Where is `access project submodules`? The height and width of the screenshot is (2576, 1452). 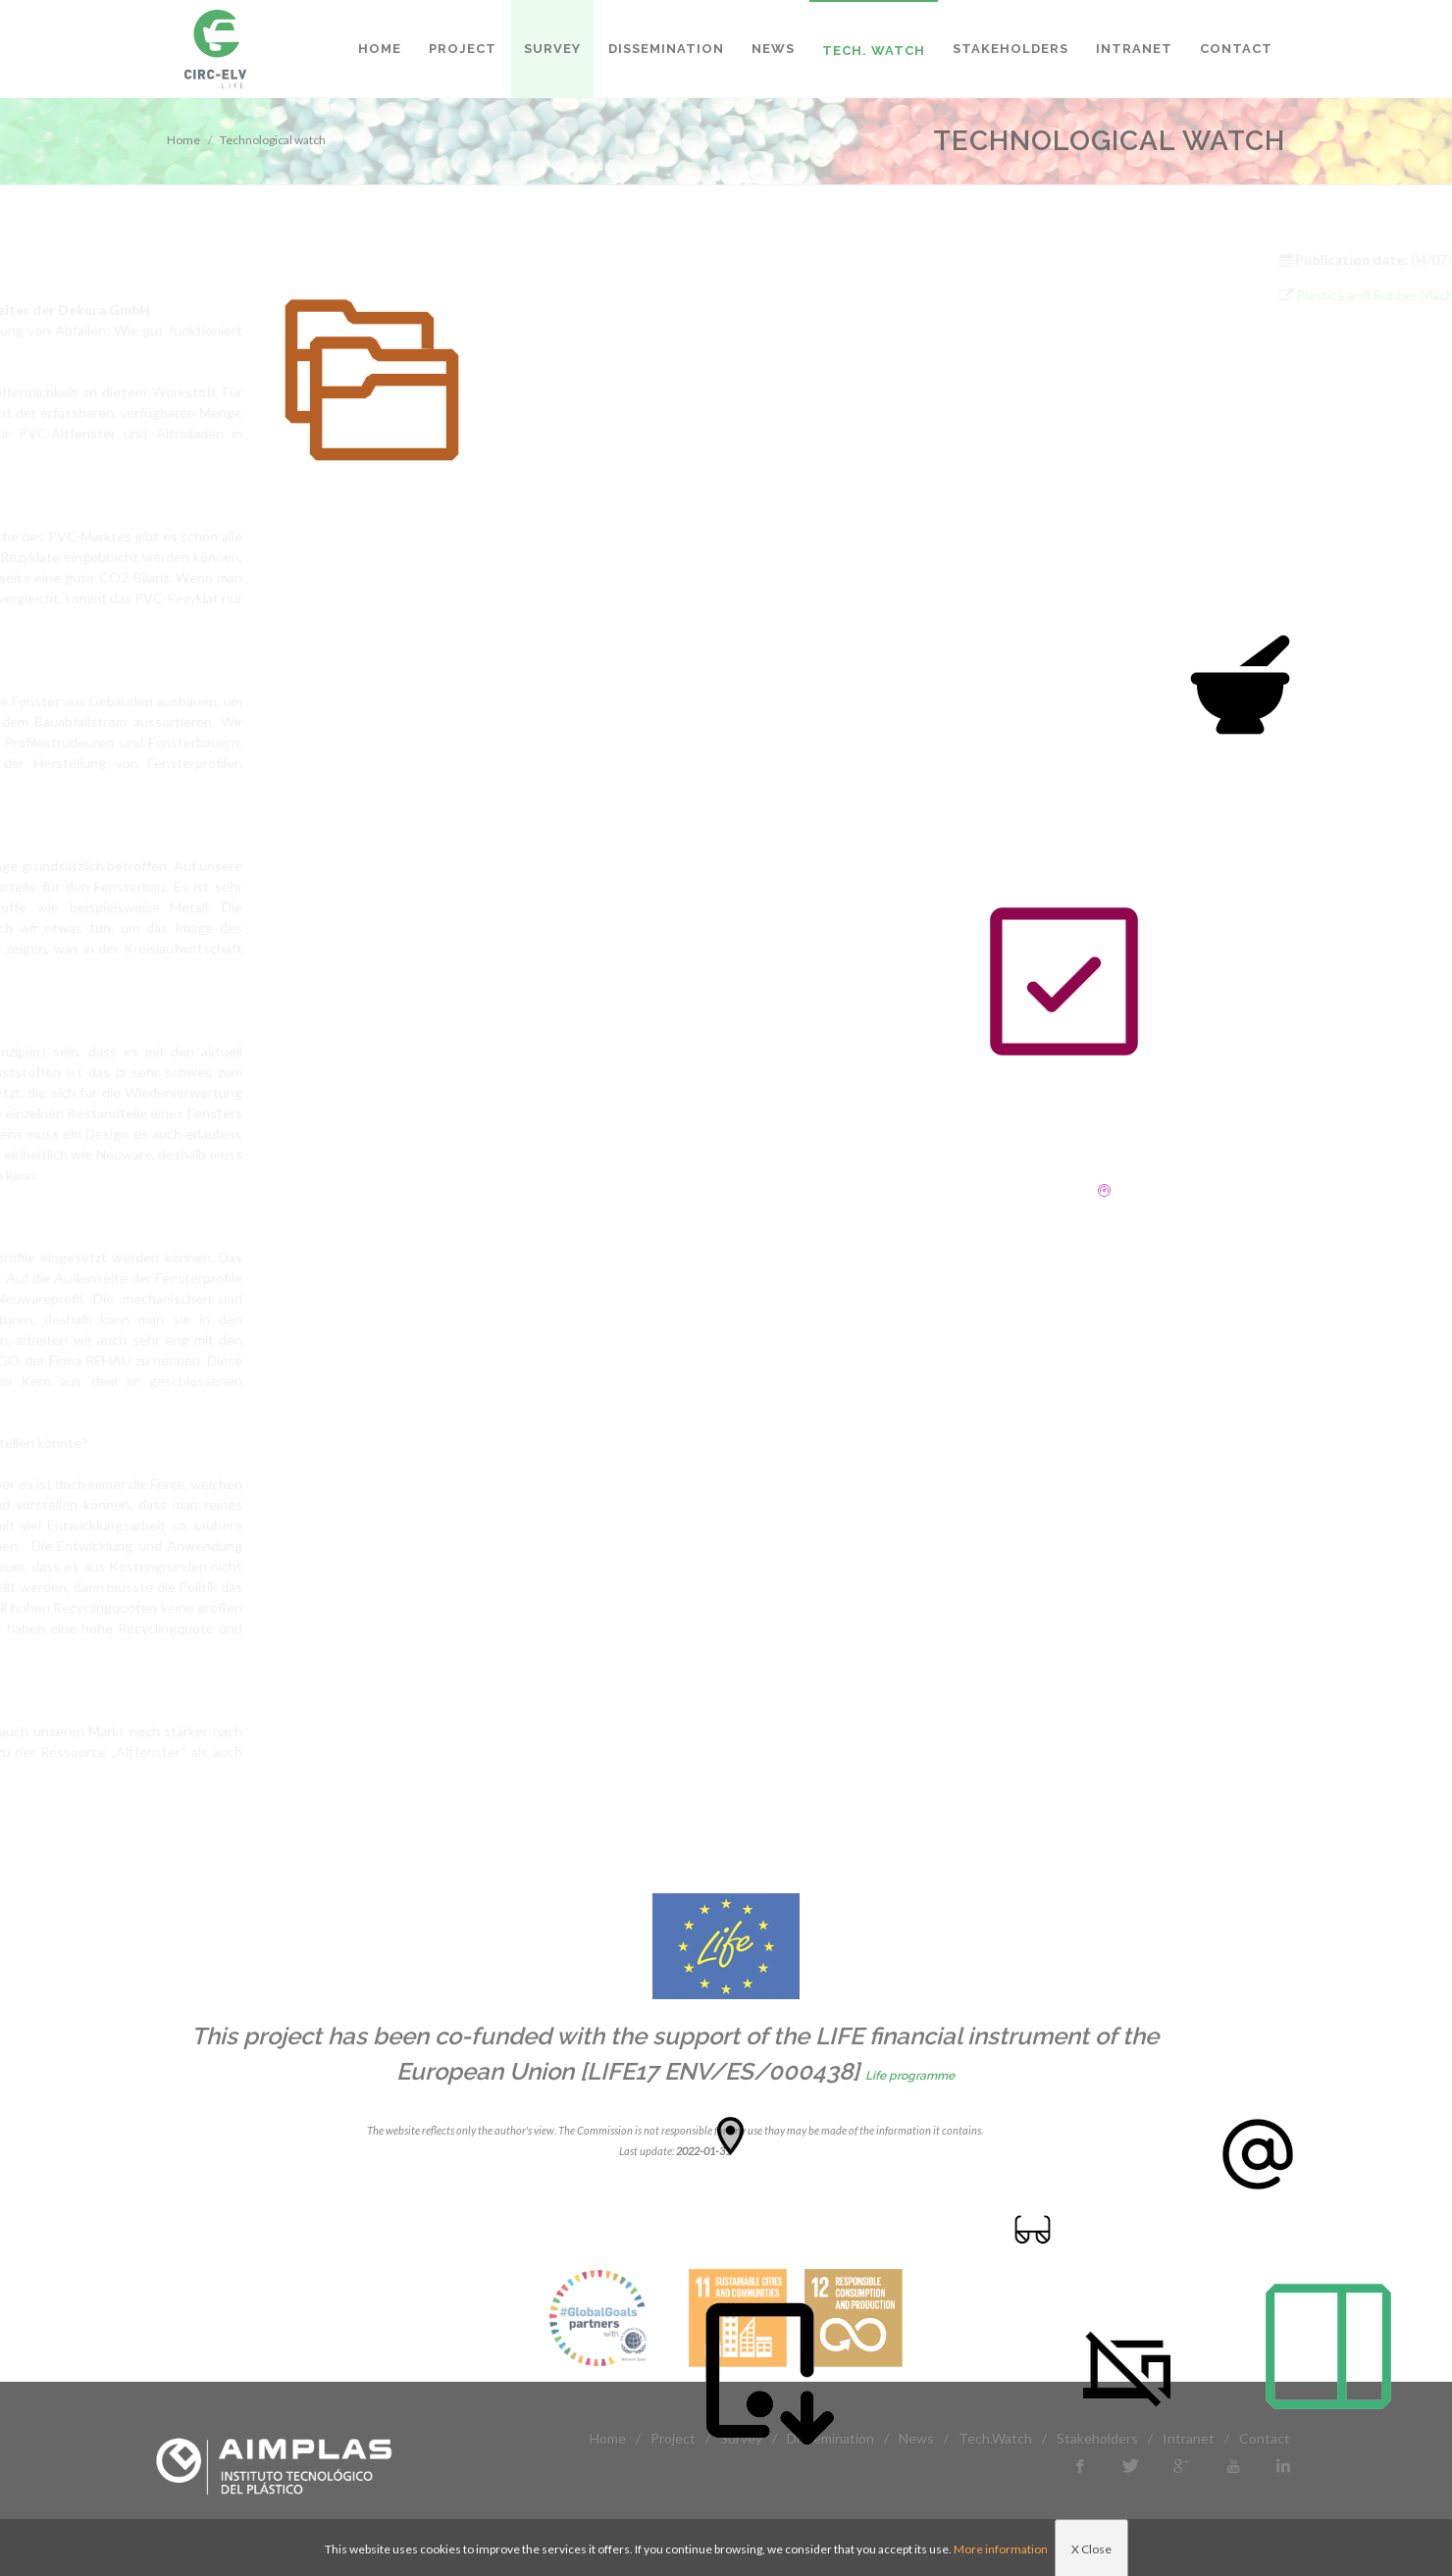
access project submodules is located at coordinates (372, 374).